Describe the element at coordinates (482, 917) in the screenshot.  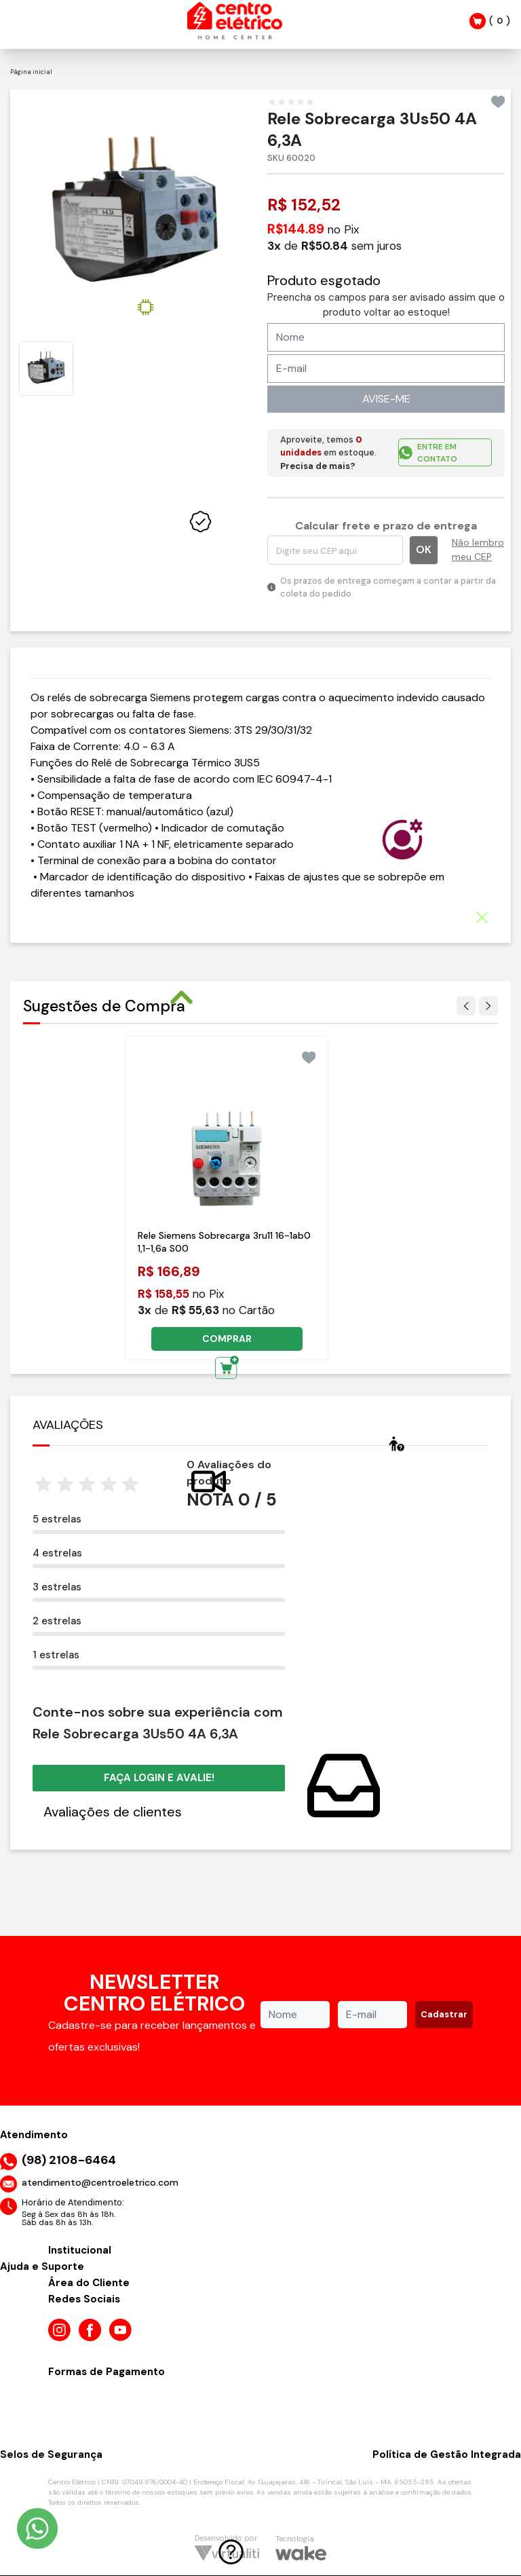
I see `close the current window or dialog` at that location.